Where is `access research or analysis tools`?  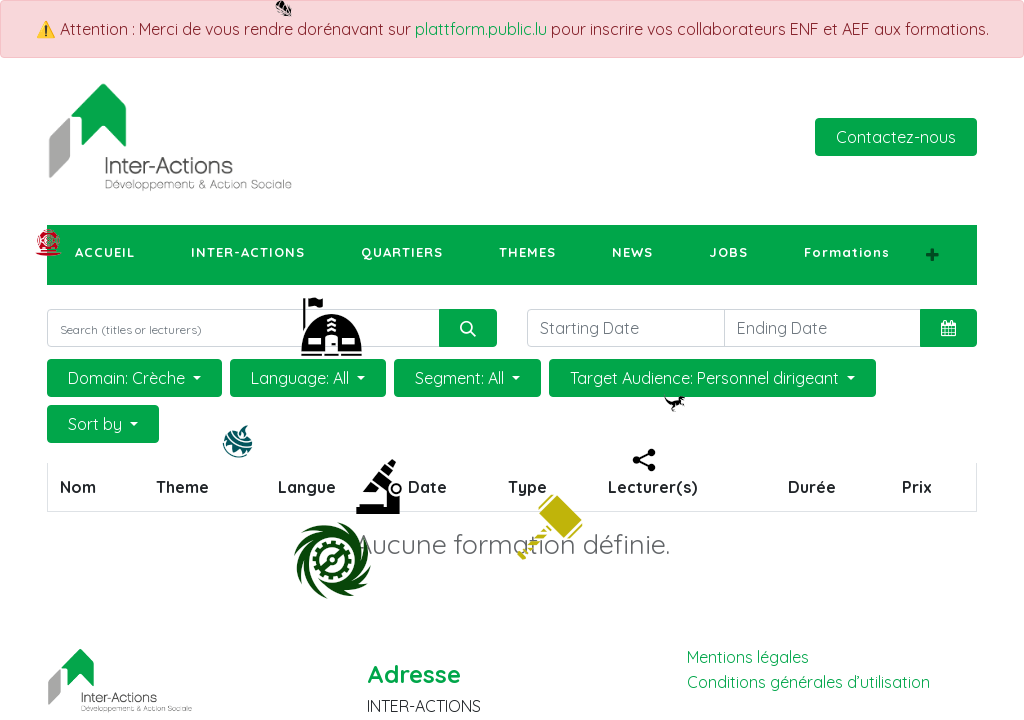 access research or analysis tools is located at coordinates (379, 486).